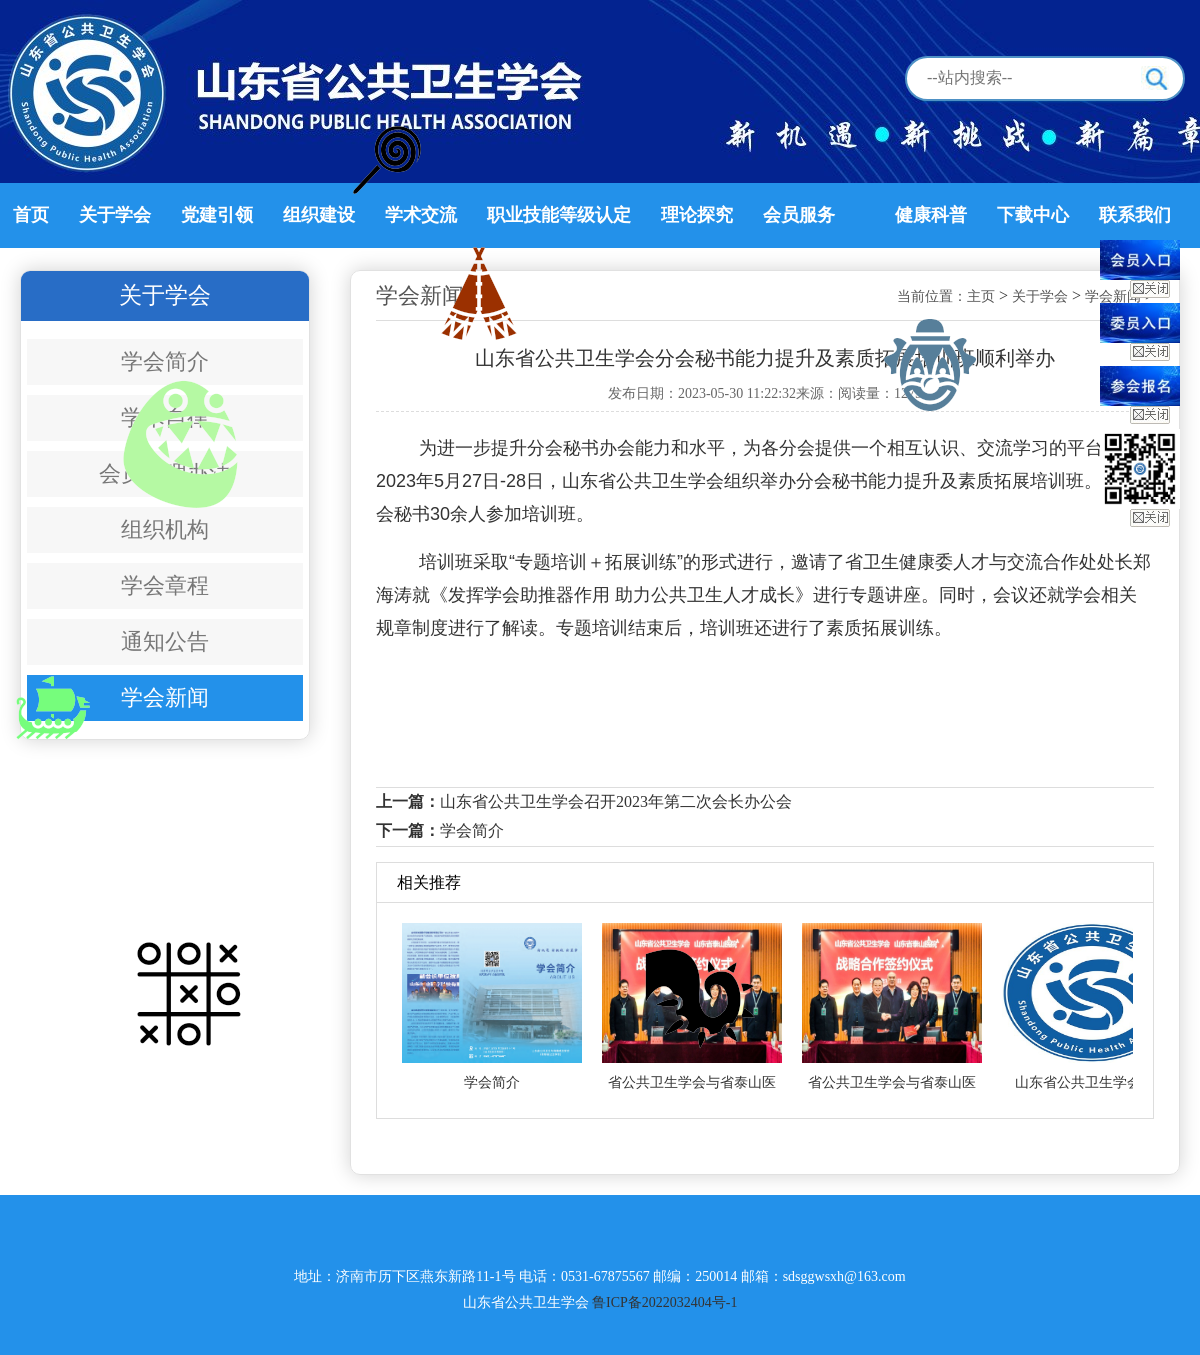  Describe the element at coordinates (930, 365) in the screenshot. I see `select clown or jester character` at that location.